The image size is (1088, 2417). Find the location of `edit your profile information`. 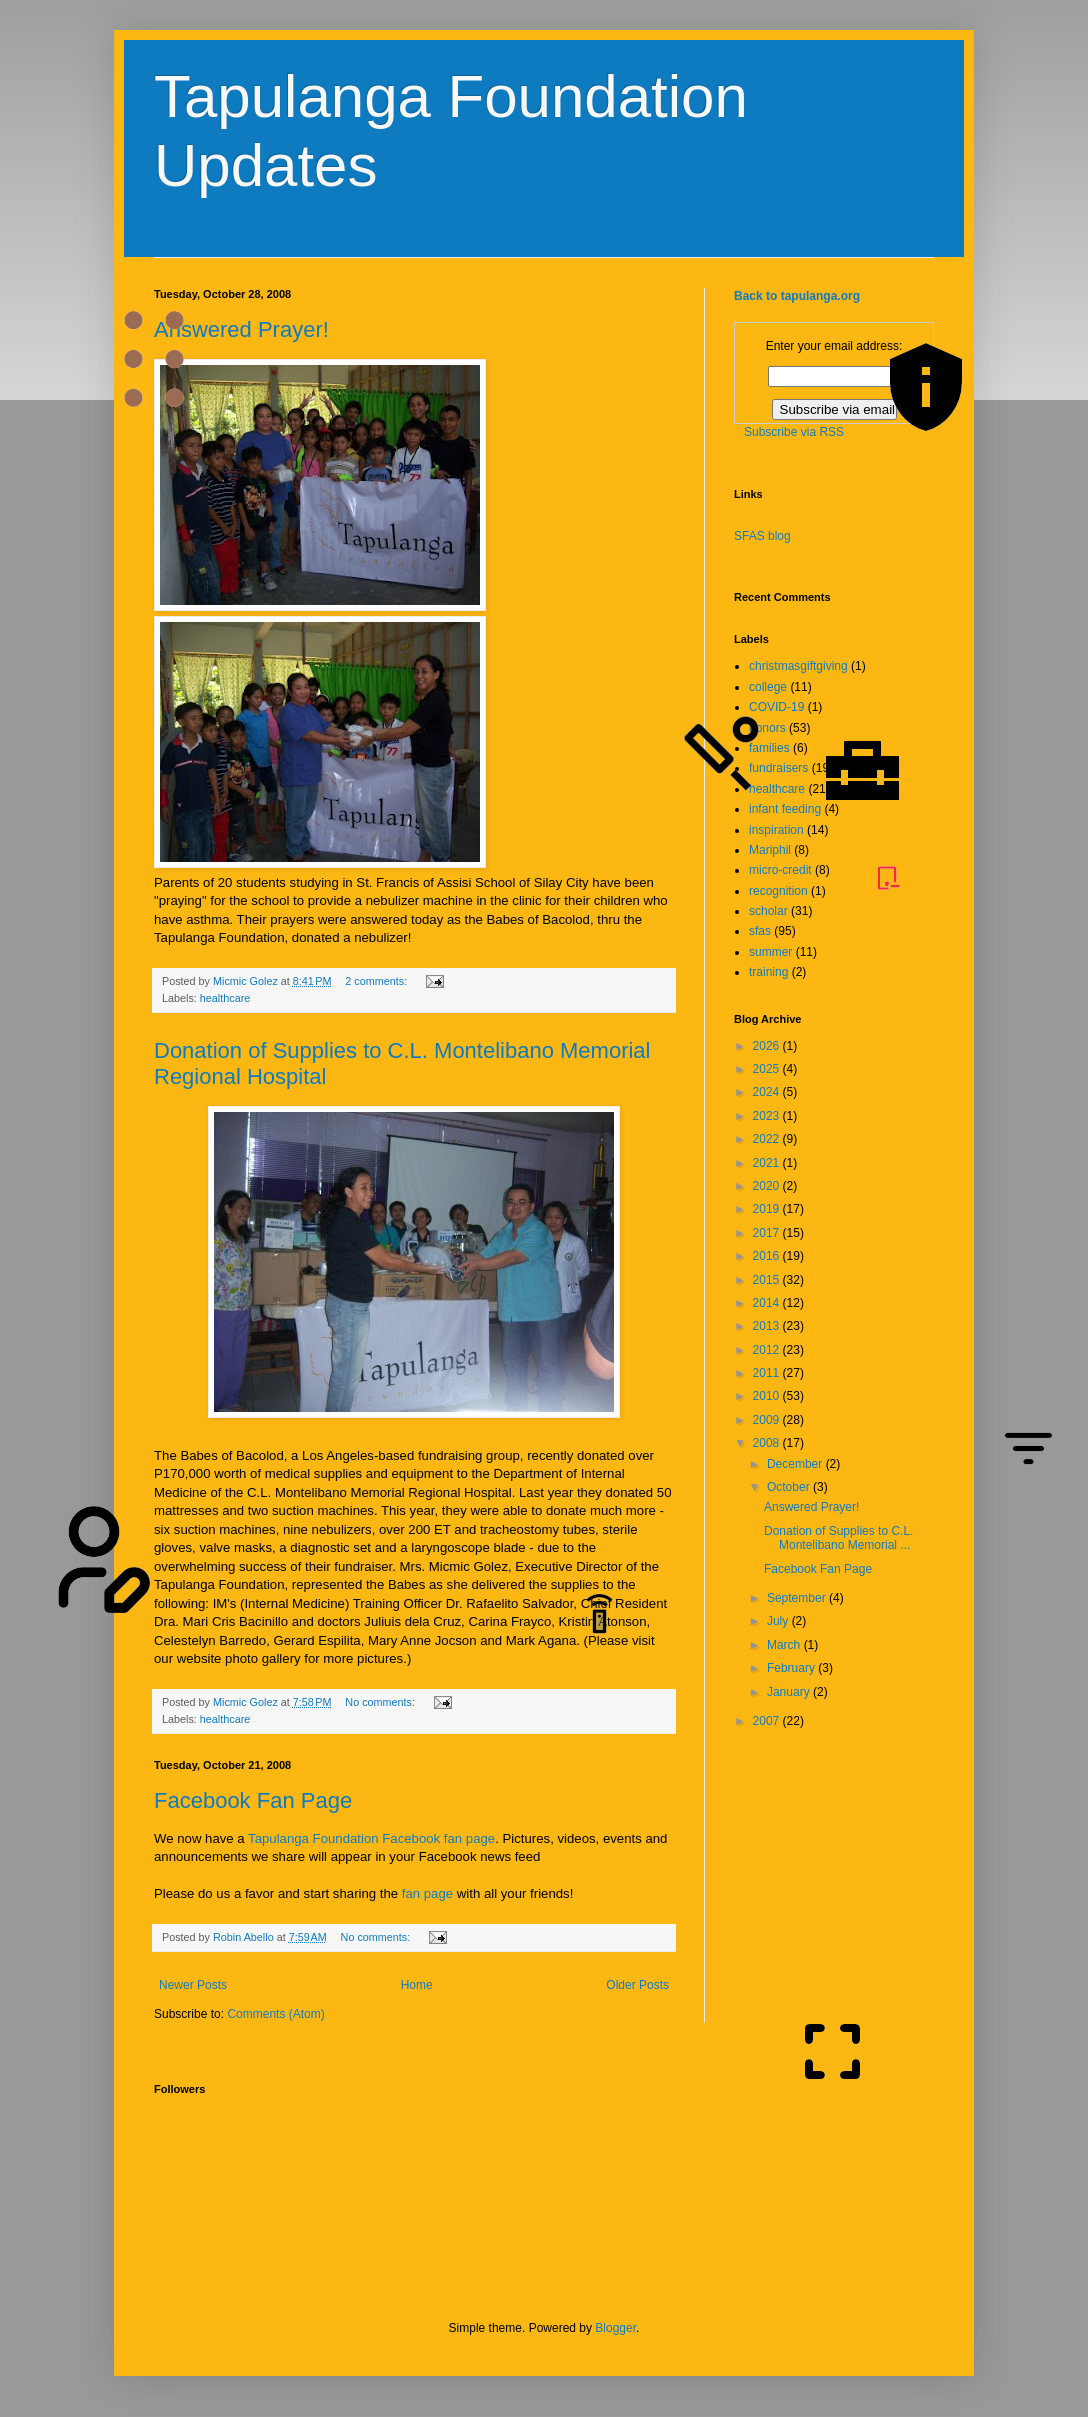

edit your profile information is located at coordinates (94, 1557).